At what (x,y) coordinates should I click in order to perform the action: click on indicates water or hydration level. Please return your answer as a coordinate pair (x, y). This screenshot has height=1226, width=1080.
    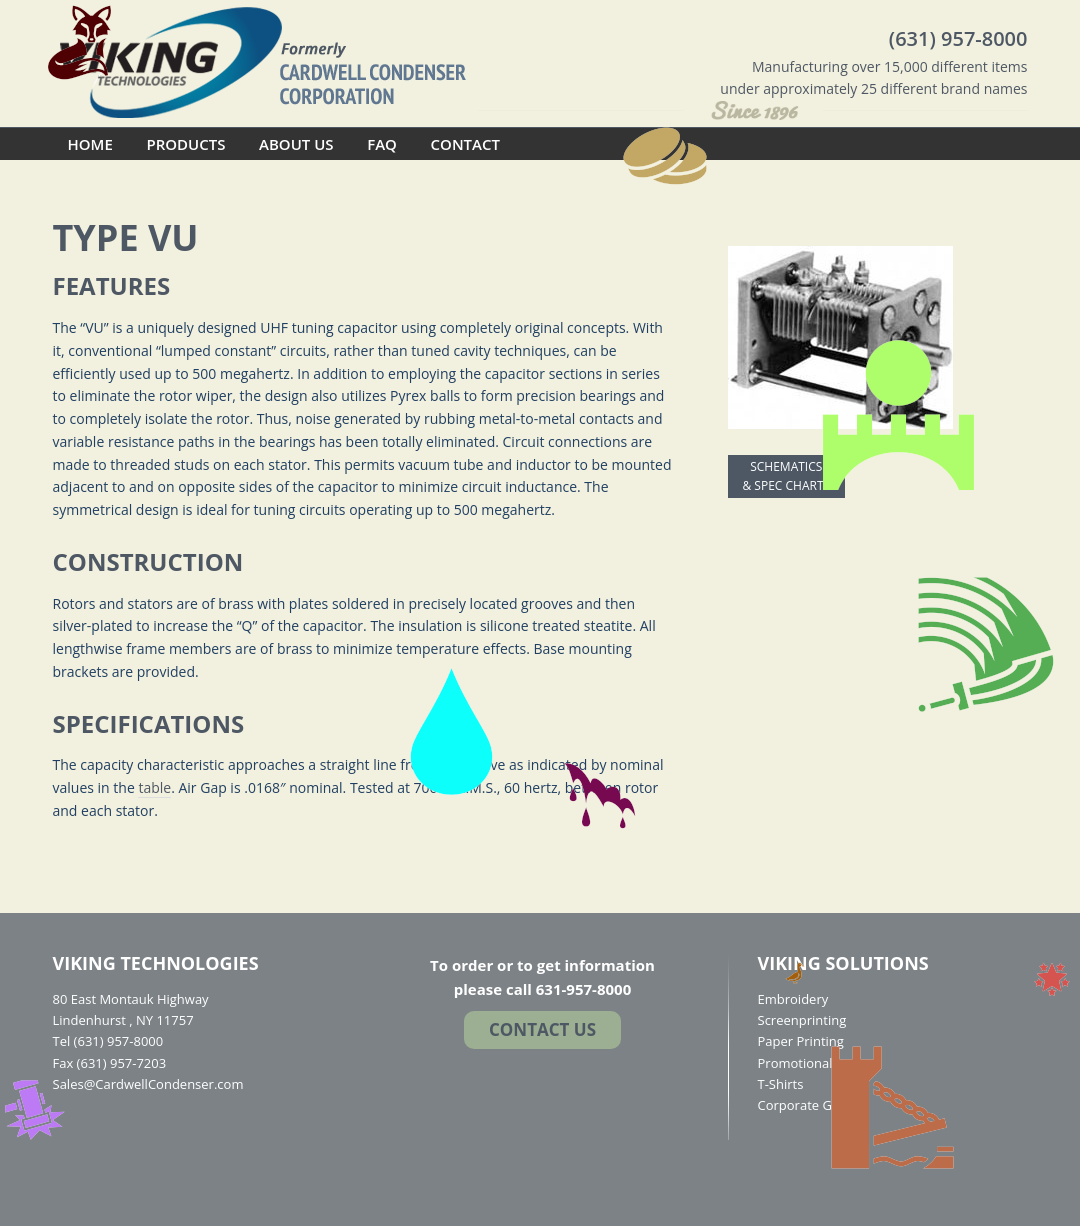
    Looking at the image, I should click on (451, 731).